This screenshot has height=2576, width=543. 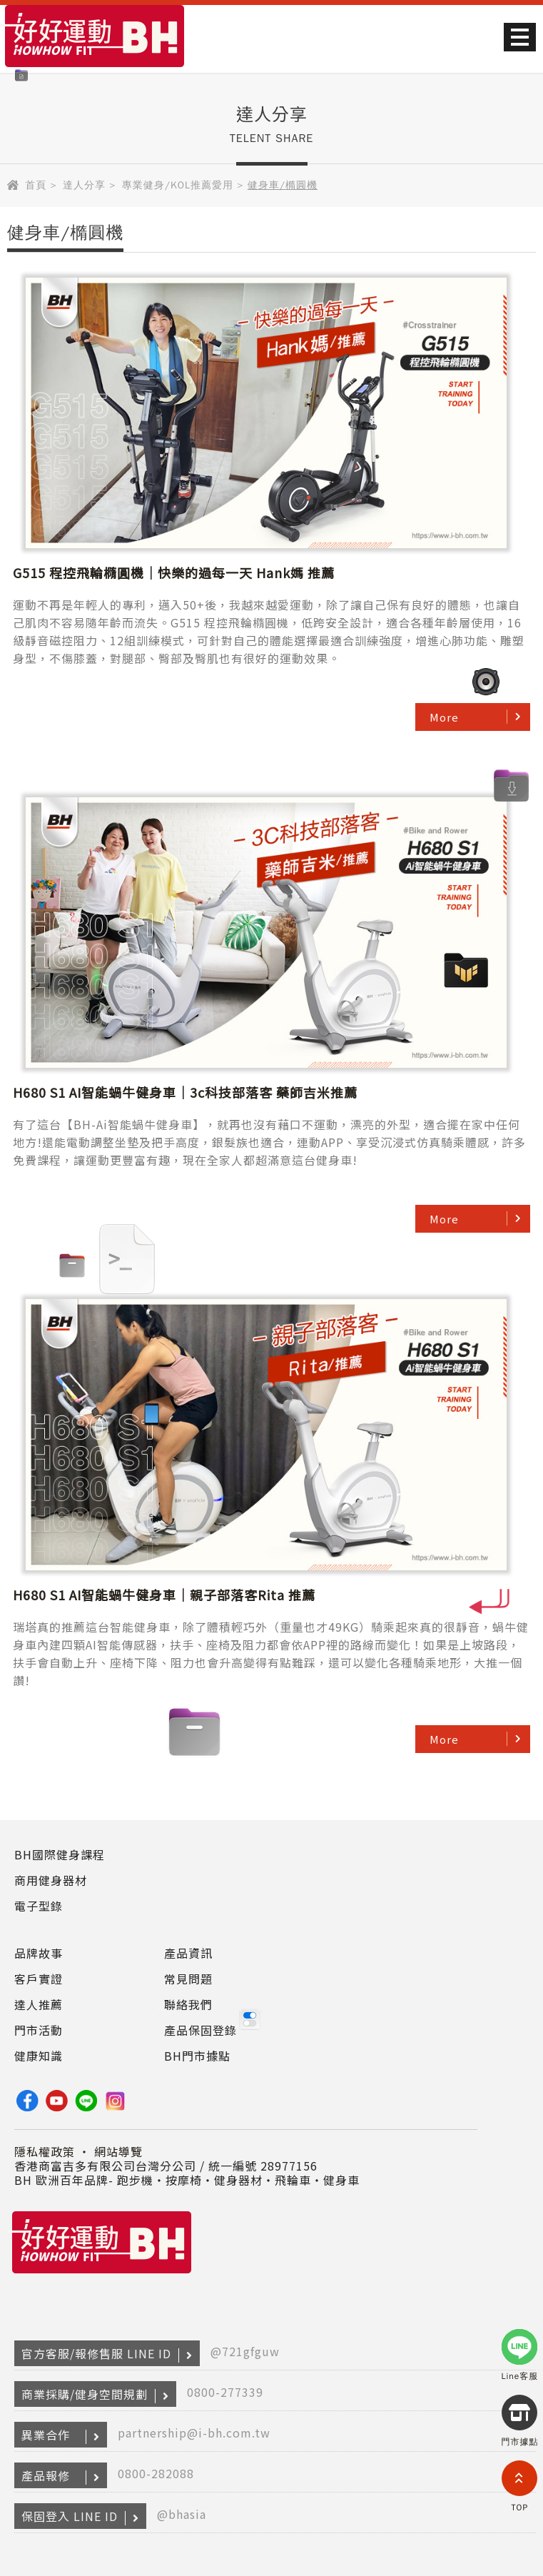 What do you see at coordinates (151, 1412) in the screenshot?
I see `iPad mini device connected via cellular` at bounding box center [151, 1412].